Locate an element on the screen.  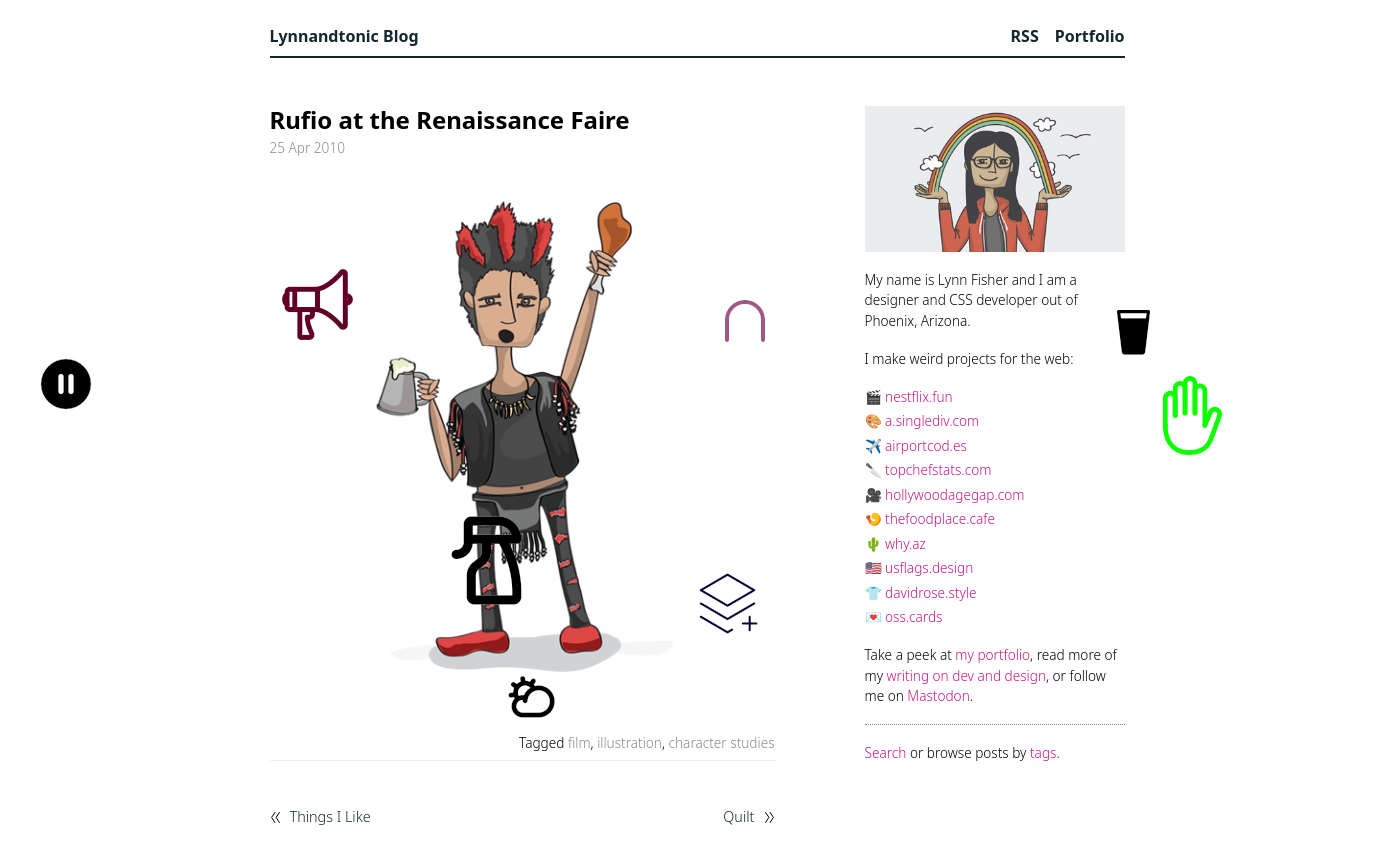
stop or halt an action is located at coordinates (1192, 415).